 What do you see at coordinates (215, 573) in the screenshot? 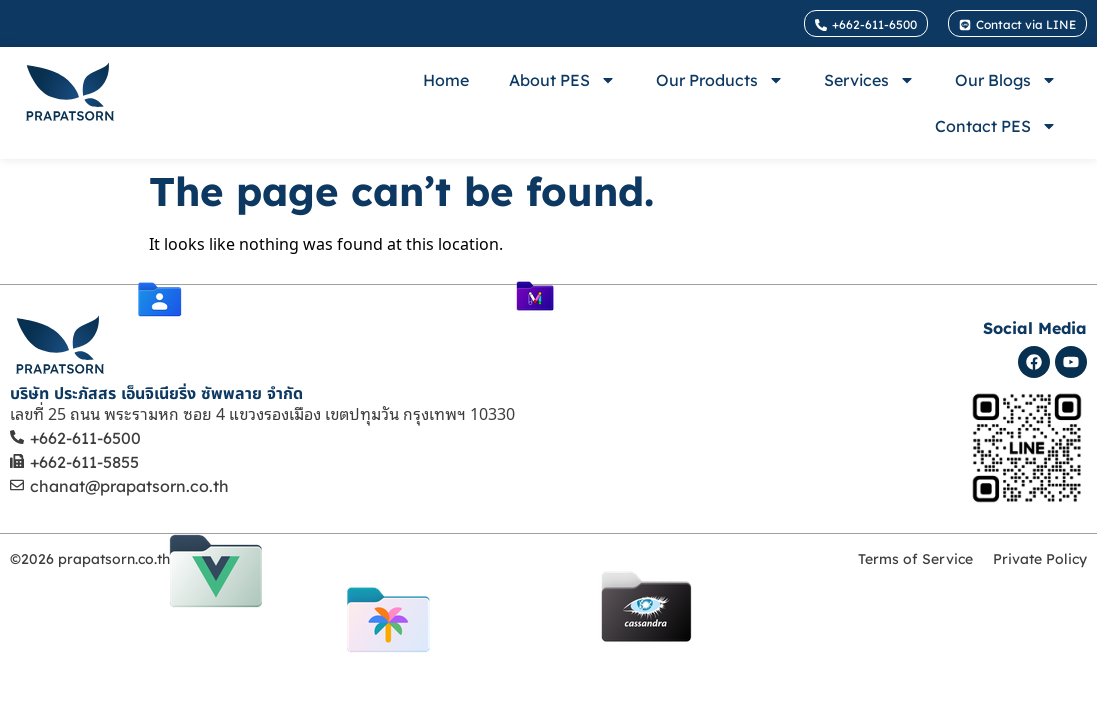
I see `open folder containing Vue.js project files` at bounding box center [215, 573].